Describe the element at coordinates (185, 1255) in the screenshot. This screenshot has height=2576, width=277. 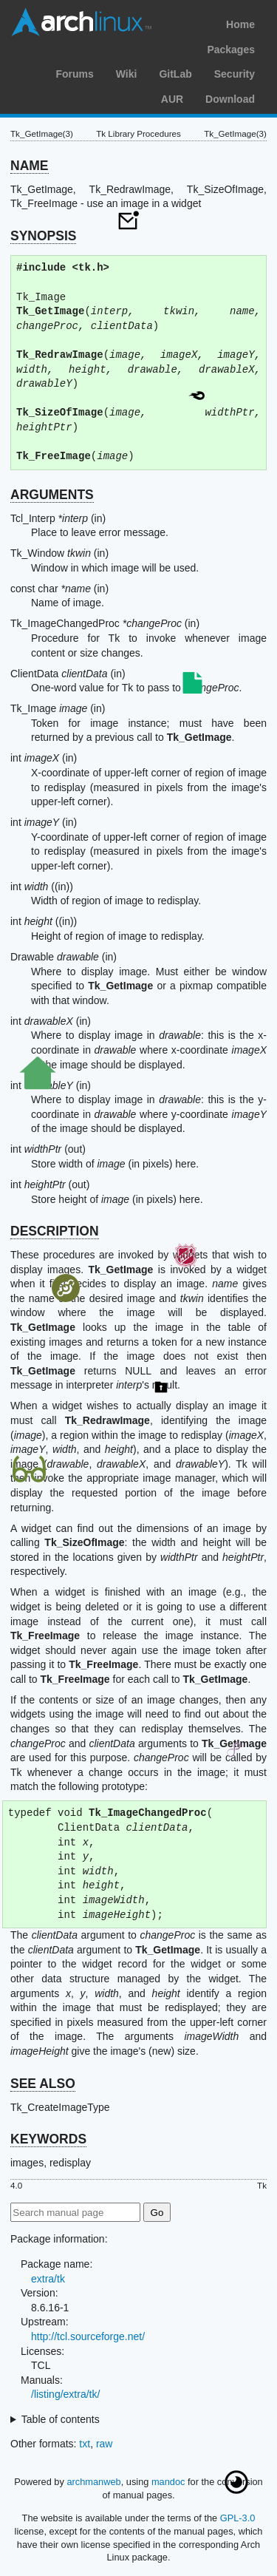
I see `open the NHL app or website` at that location.